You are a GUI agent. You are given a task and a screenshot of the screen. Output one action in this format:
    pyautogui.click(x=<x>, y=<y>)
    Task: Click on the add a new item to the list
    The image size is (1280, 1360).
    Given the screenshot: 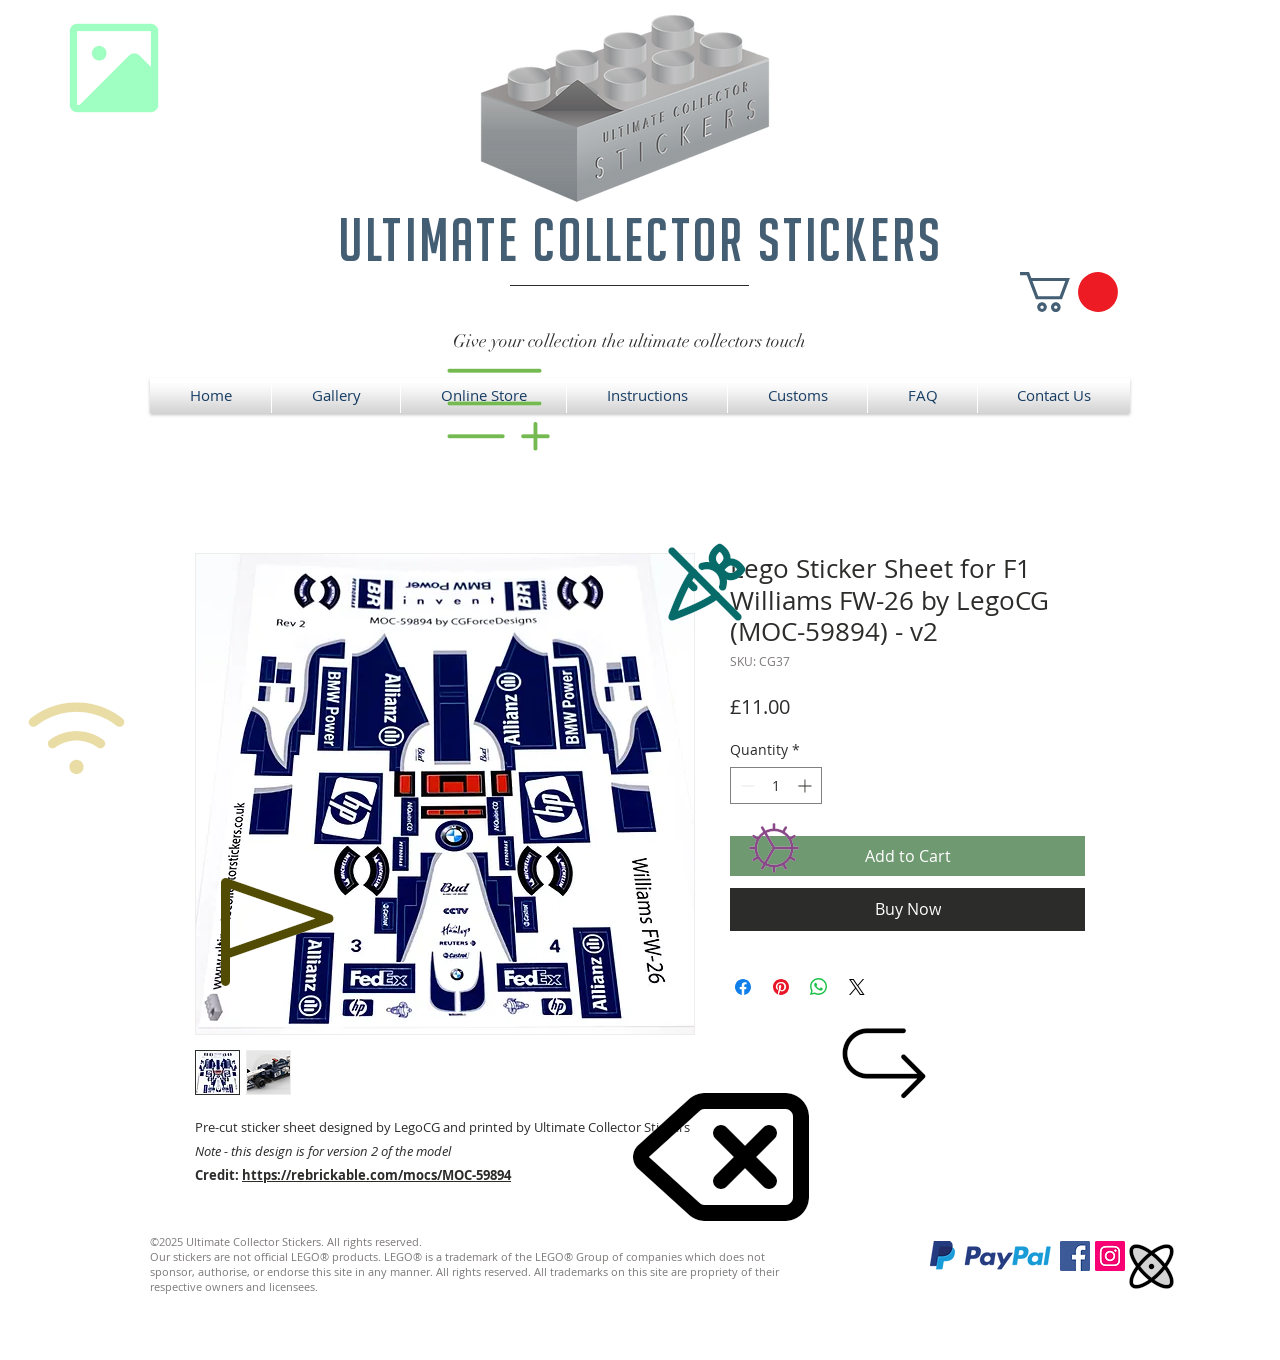 What is the action you would take?
    pyautogui.click(x=494, y=403)
    